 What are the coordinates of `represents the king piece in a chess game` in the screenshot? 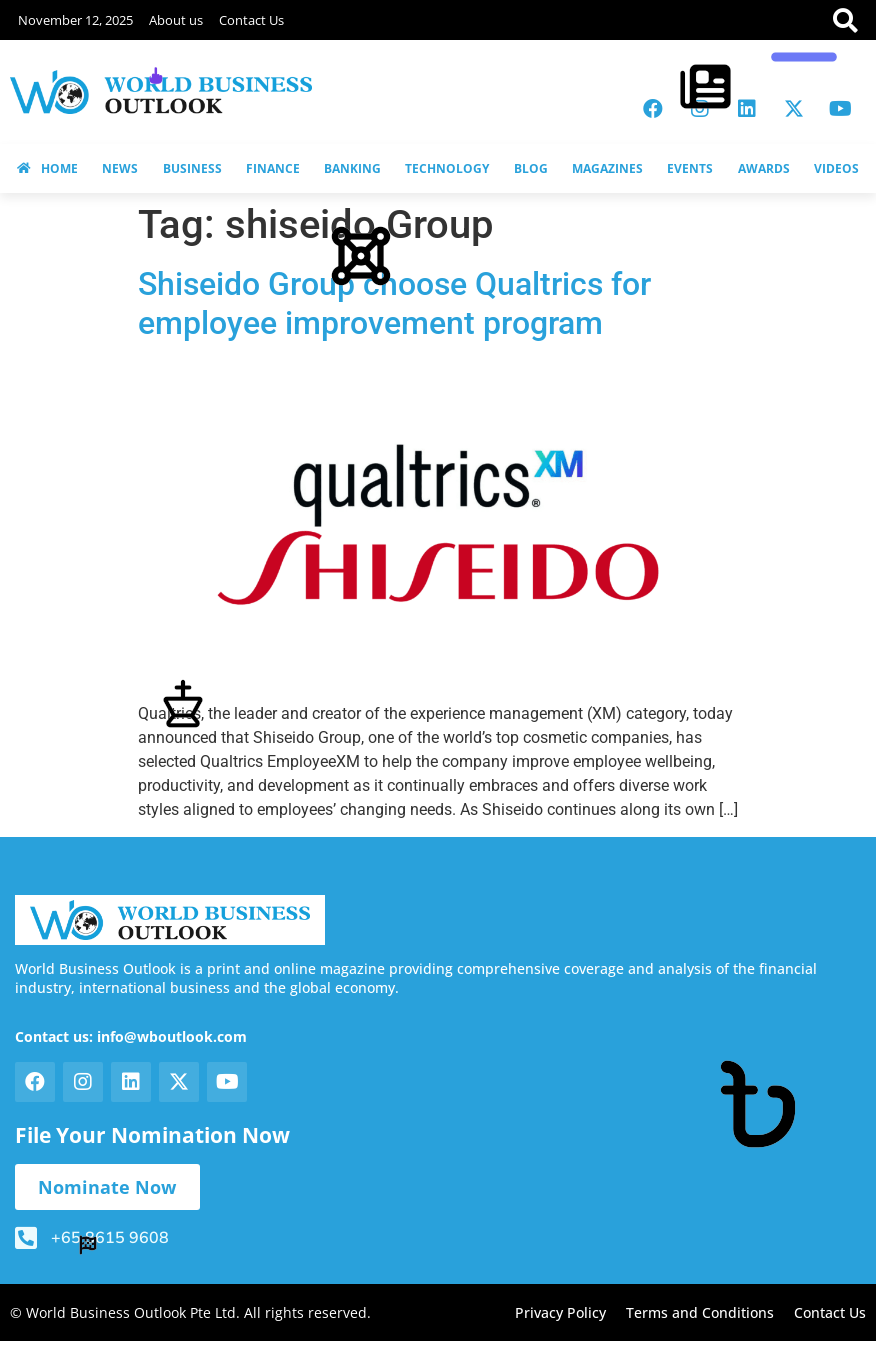 It's located at (183, 705).